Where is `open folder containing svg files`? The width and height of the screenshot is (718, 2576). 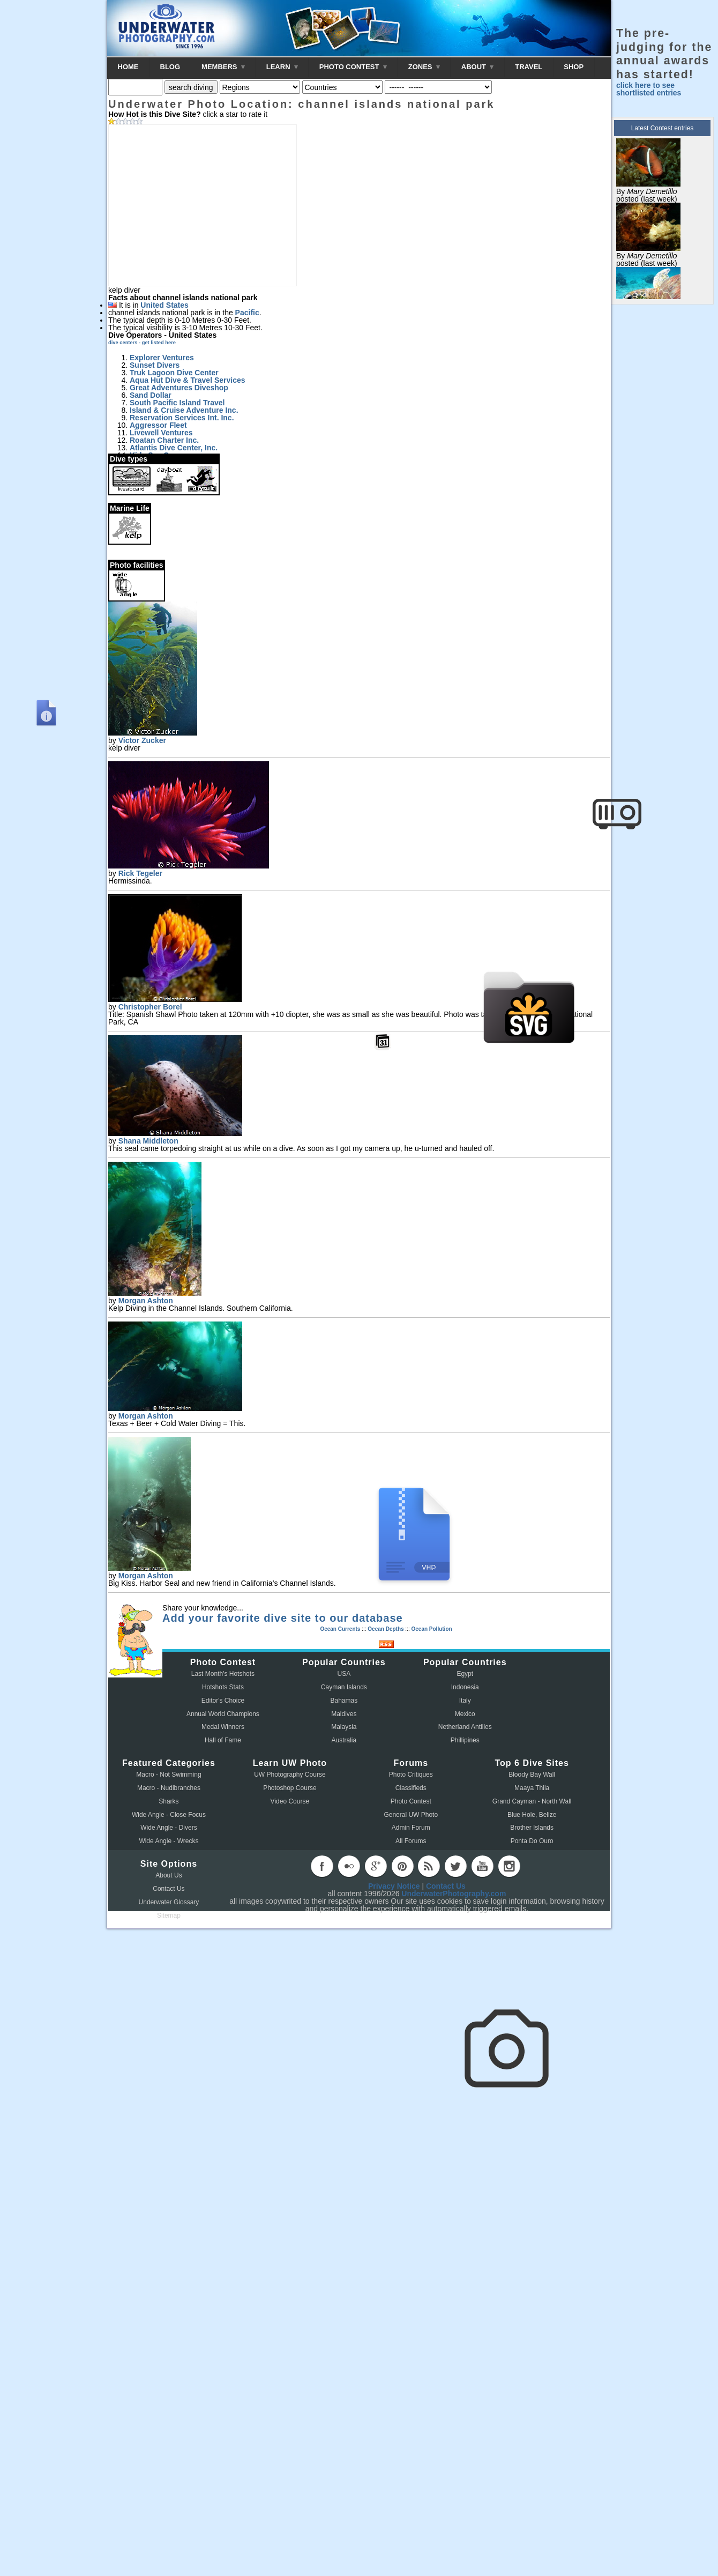
open folder containing svg files is located at coordinates (528, 1009).